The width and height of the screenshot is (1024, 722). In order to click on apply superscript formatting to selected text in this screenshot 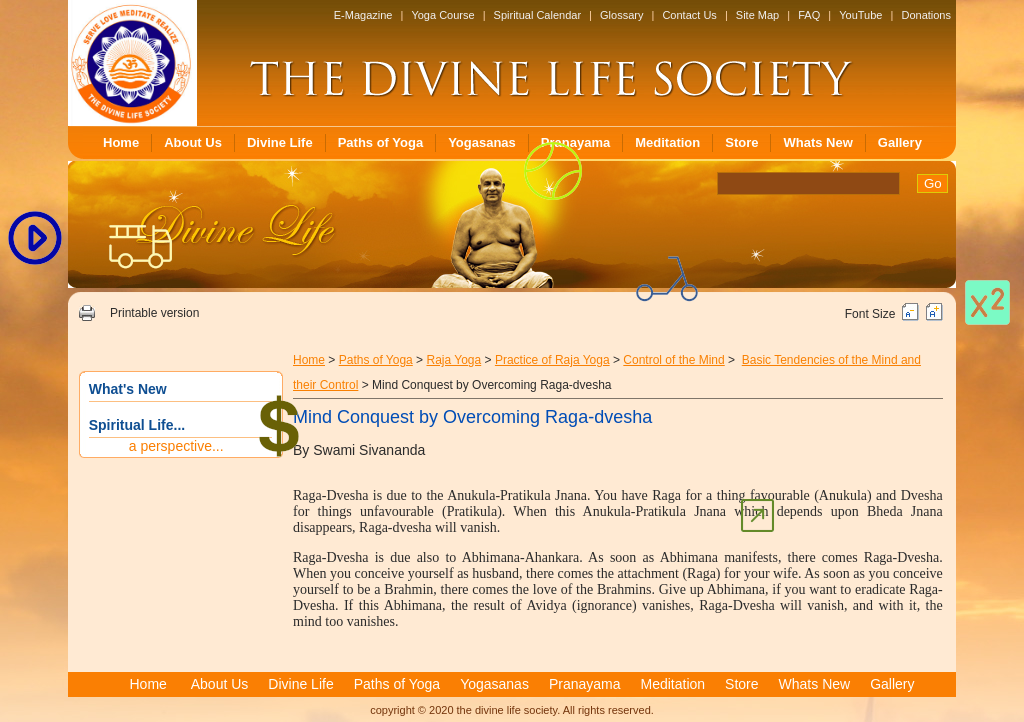, I will do `click(987, 302)`.